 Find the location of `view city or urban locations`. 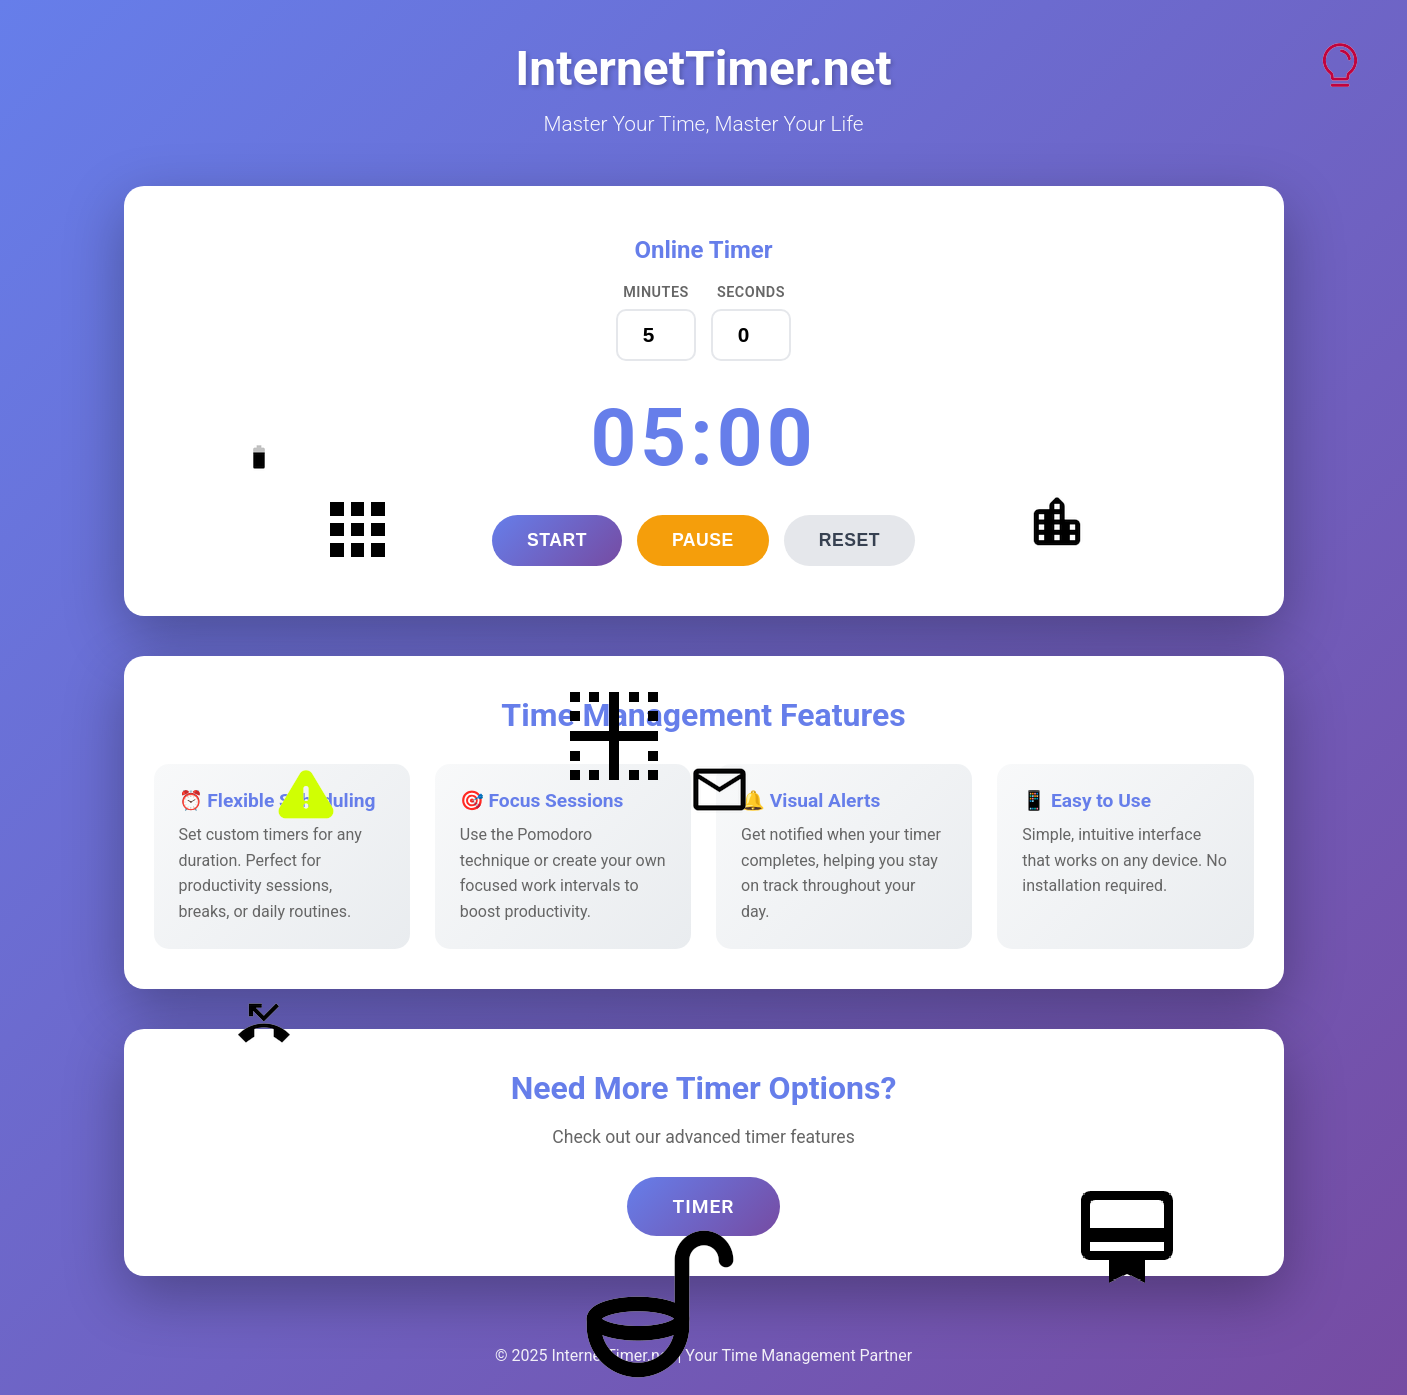

view city or urban locations is located at coordinates (1057, 522).